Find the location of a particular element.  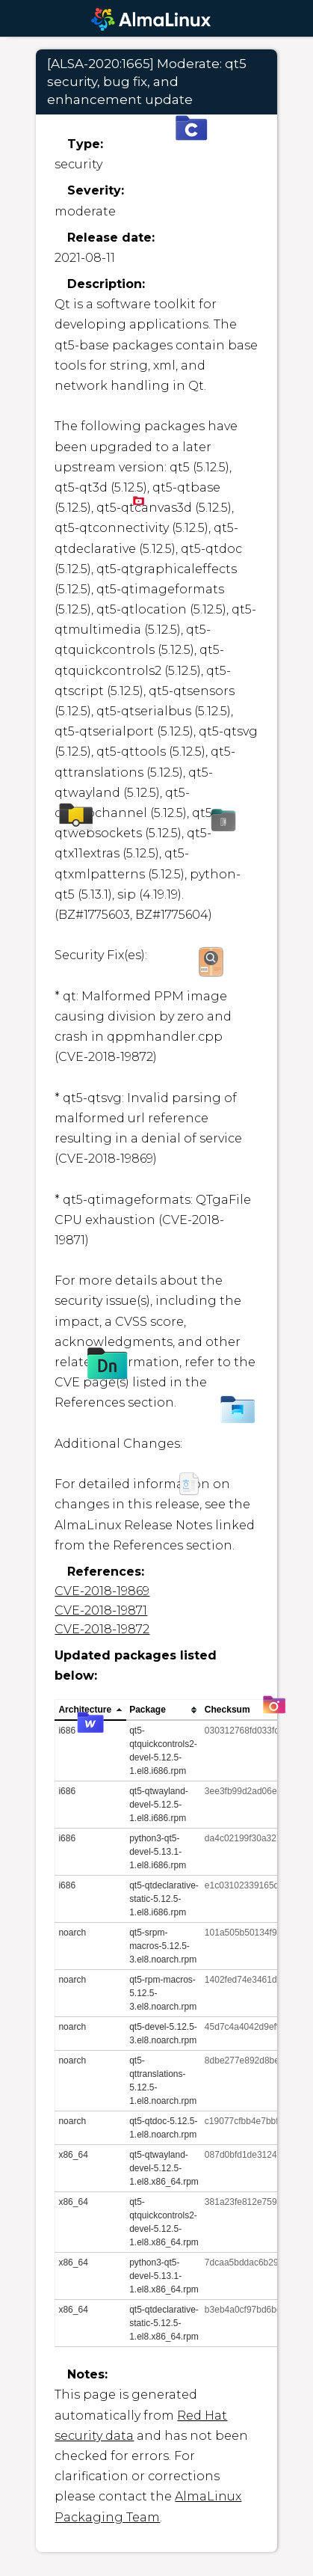

folder containing Webflow project files is located at coordinates (90, 1723).